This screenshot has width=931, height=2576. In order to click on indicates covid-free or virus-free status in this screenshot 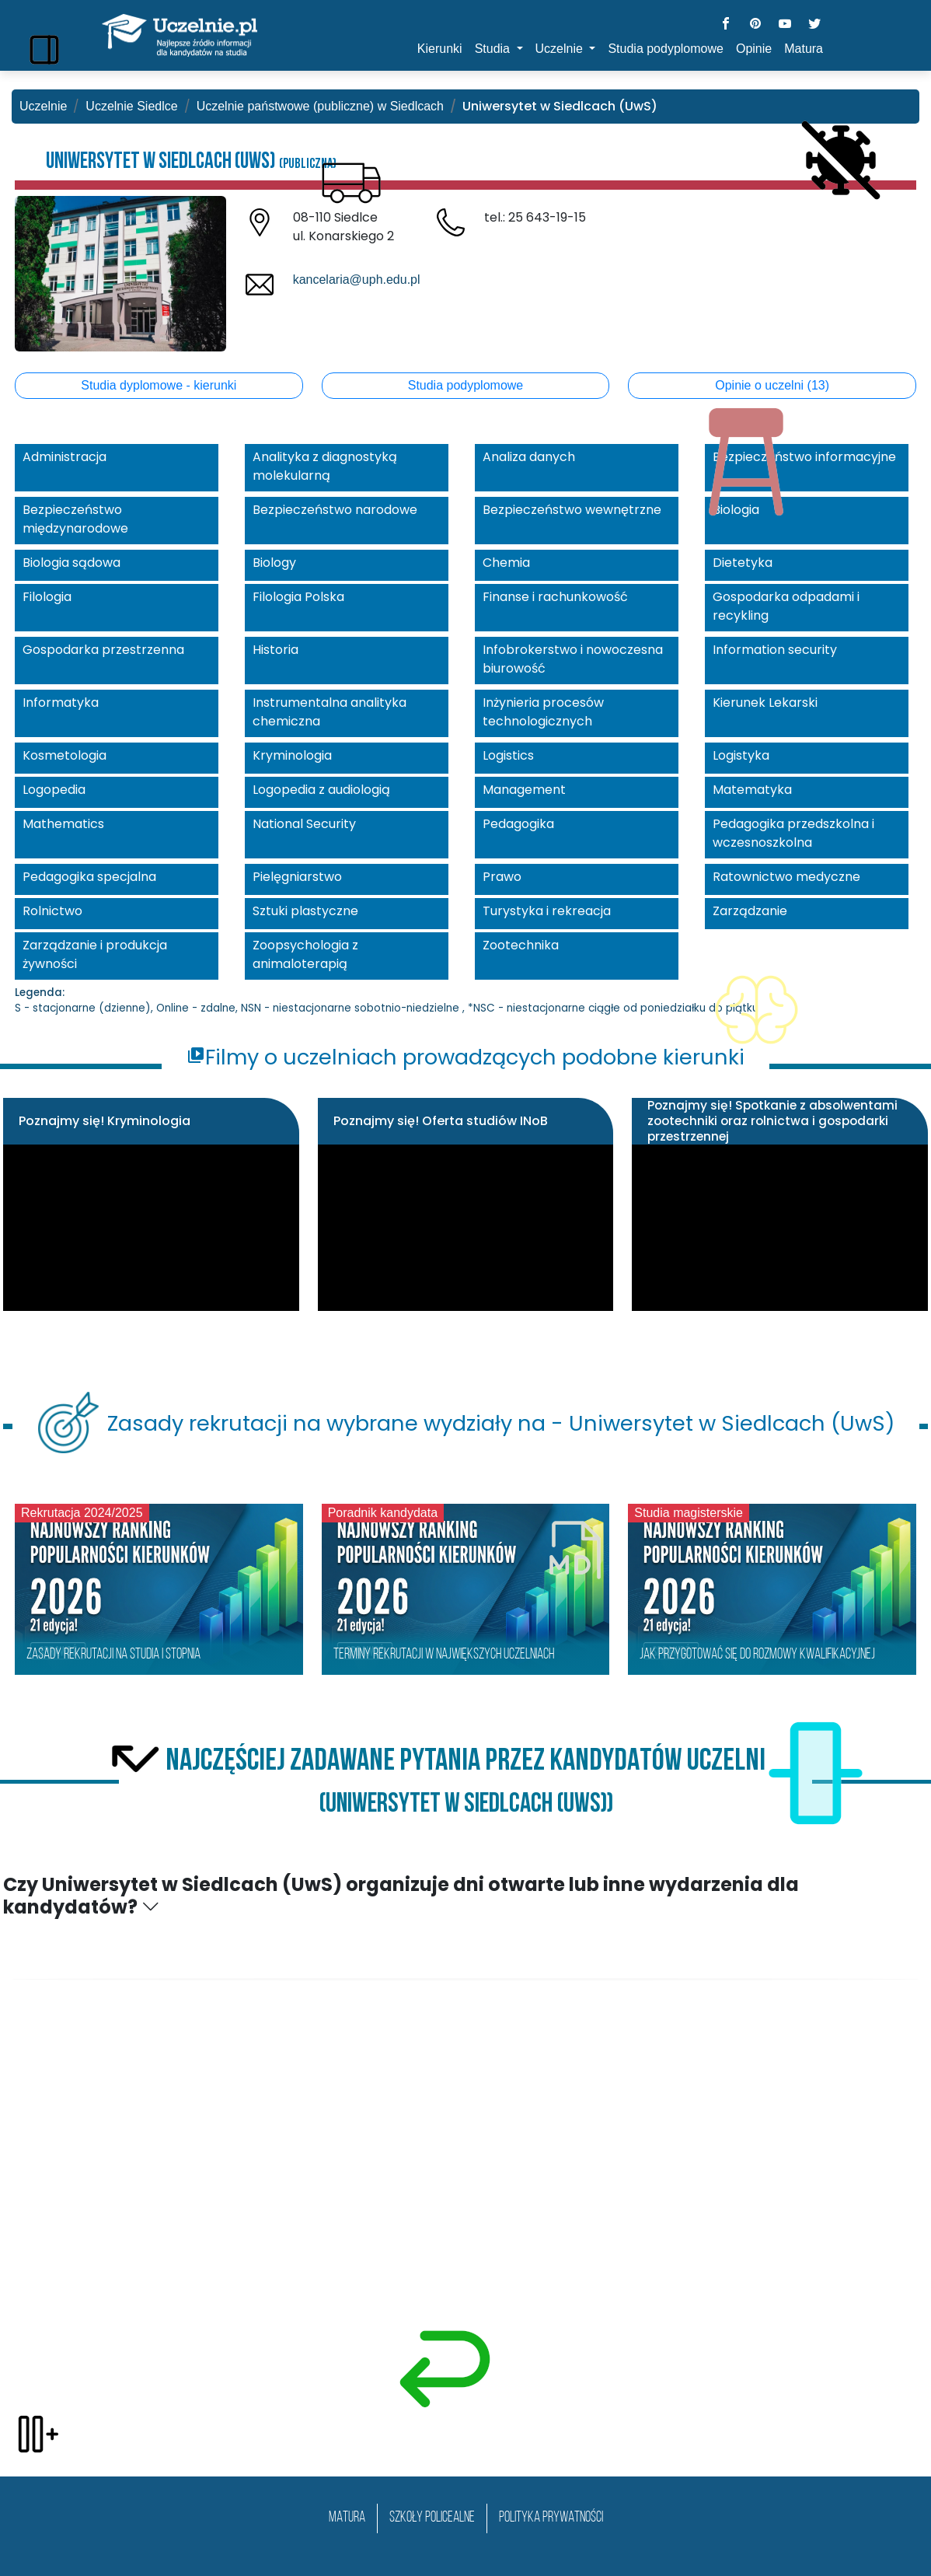, I will do `click(841, 160)`.